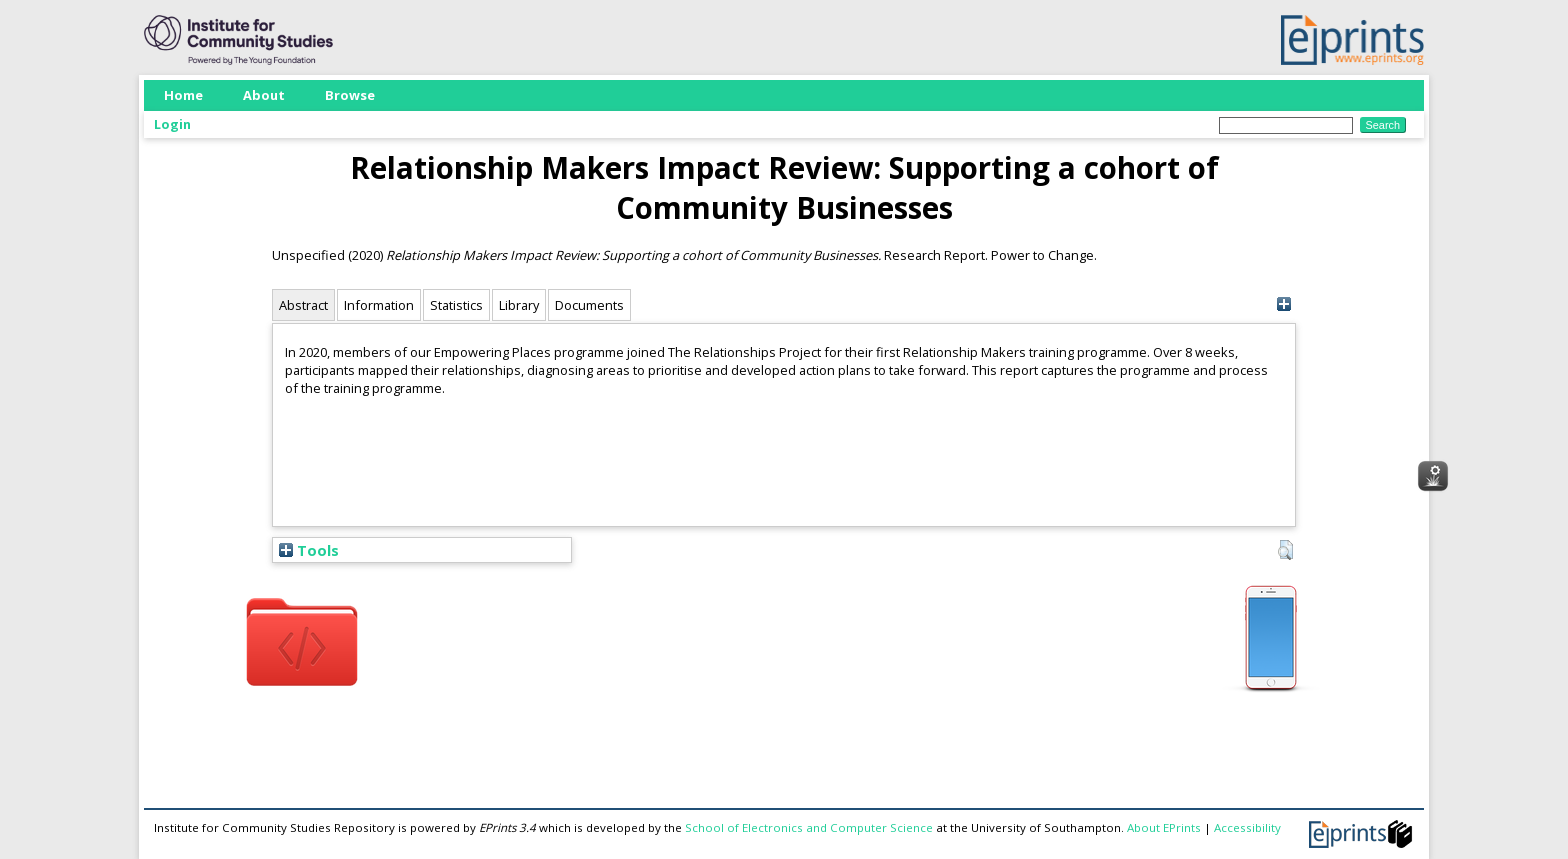 This screenshot has width=1568, height=859. Describe the element at coordinates (1271, 639) in the screenshot. I see `iPhone 7 device icon for system identification` at that location.